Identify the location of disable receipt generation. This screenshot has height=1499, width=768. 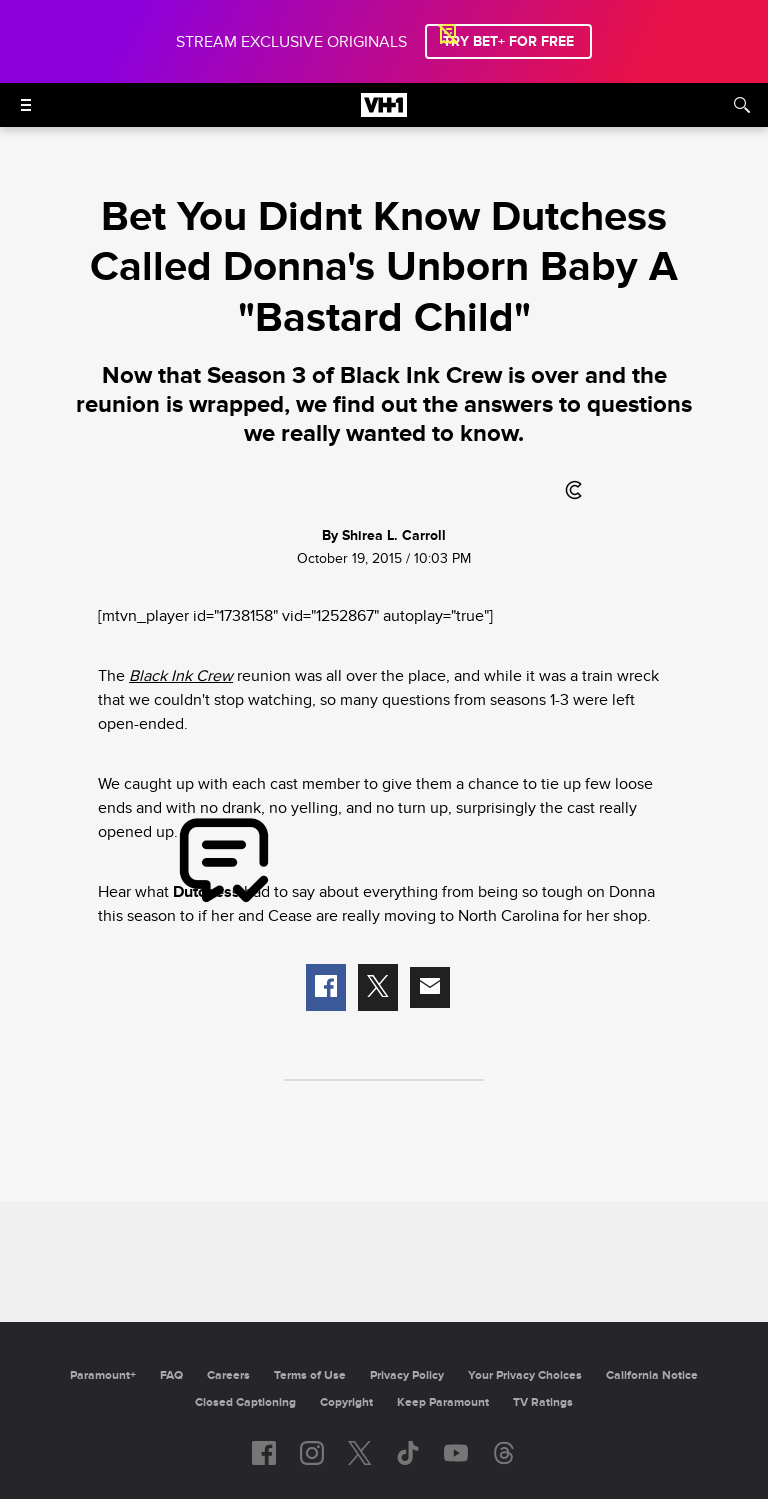
(448, 34).